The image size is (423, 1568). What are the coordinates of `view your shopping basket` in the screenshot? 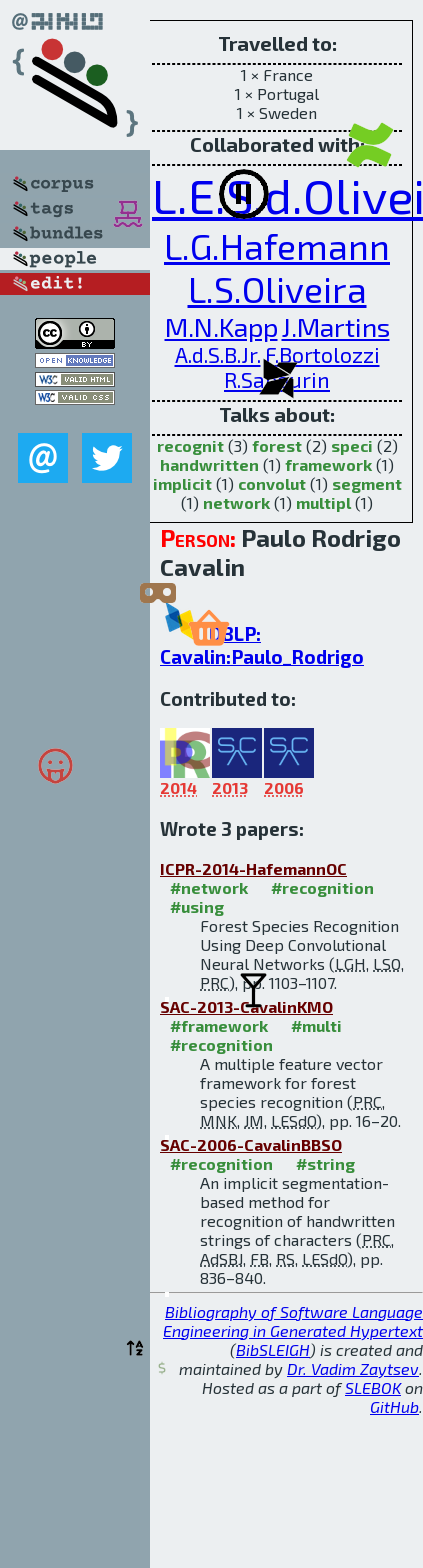 It's located at (209, 629).